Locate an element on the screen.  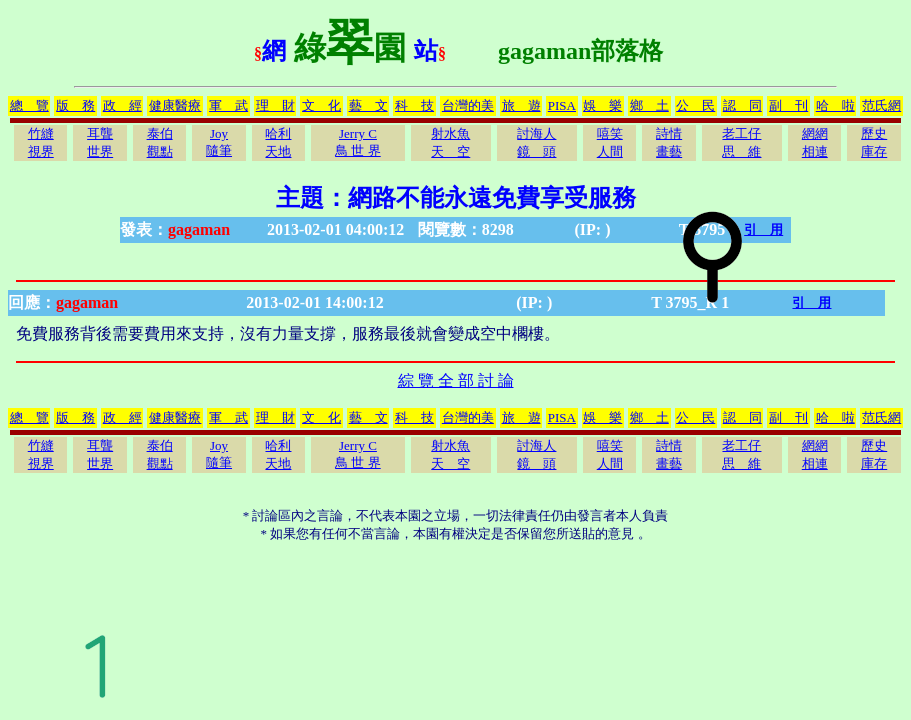
indicates gender-neutral or non-binary option is located at coordinates (712, 254).